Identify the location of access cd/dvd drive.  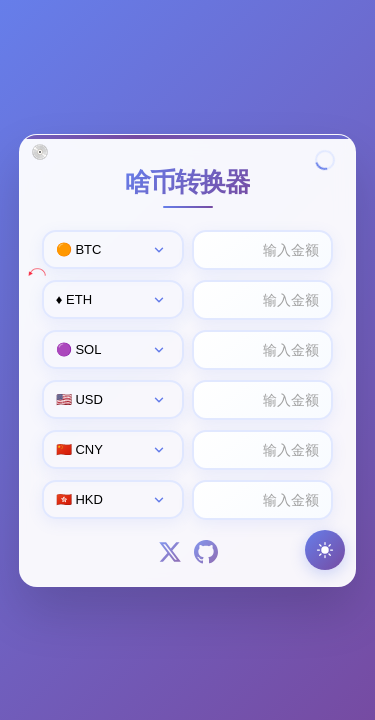
(40, 152).